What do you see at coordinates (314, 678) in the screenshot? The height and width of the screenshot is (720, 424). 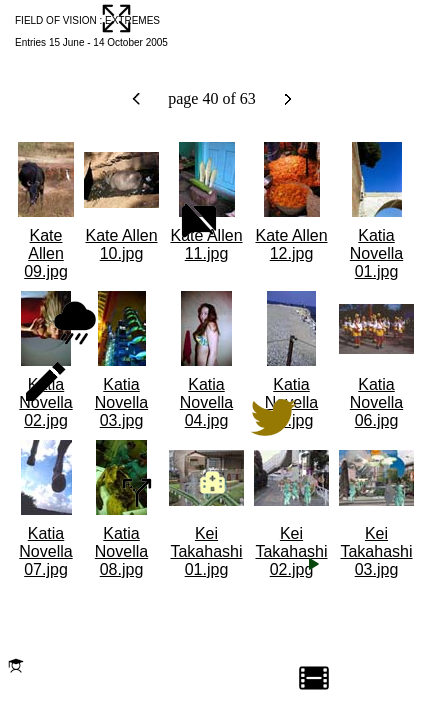 I see `access video or movie content` at bounding box center [314, 678].